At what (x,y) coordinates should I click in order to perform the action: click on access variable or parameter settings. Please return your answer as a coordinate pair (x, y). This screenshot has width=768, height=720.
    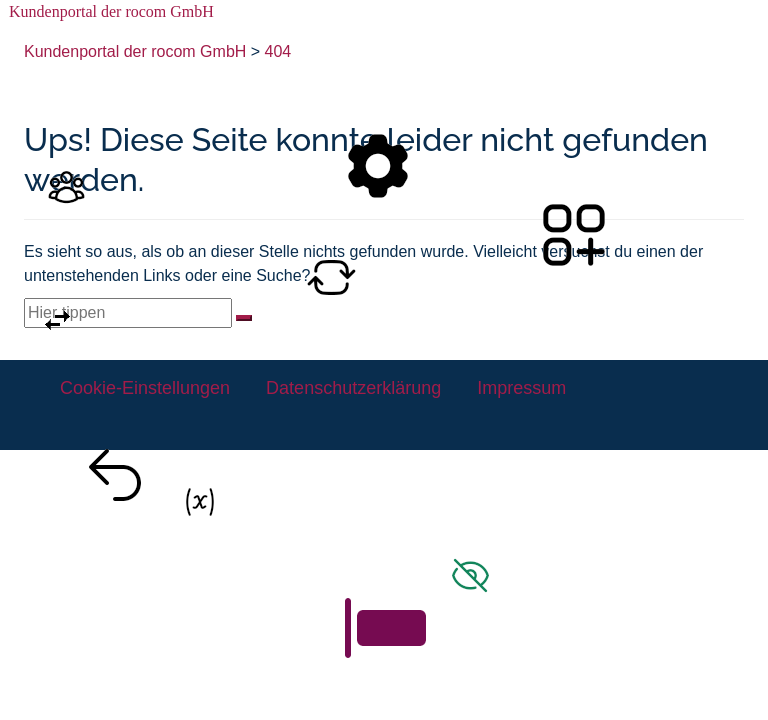
    Looking at the image, I should click on (200, 502).